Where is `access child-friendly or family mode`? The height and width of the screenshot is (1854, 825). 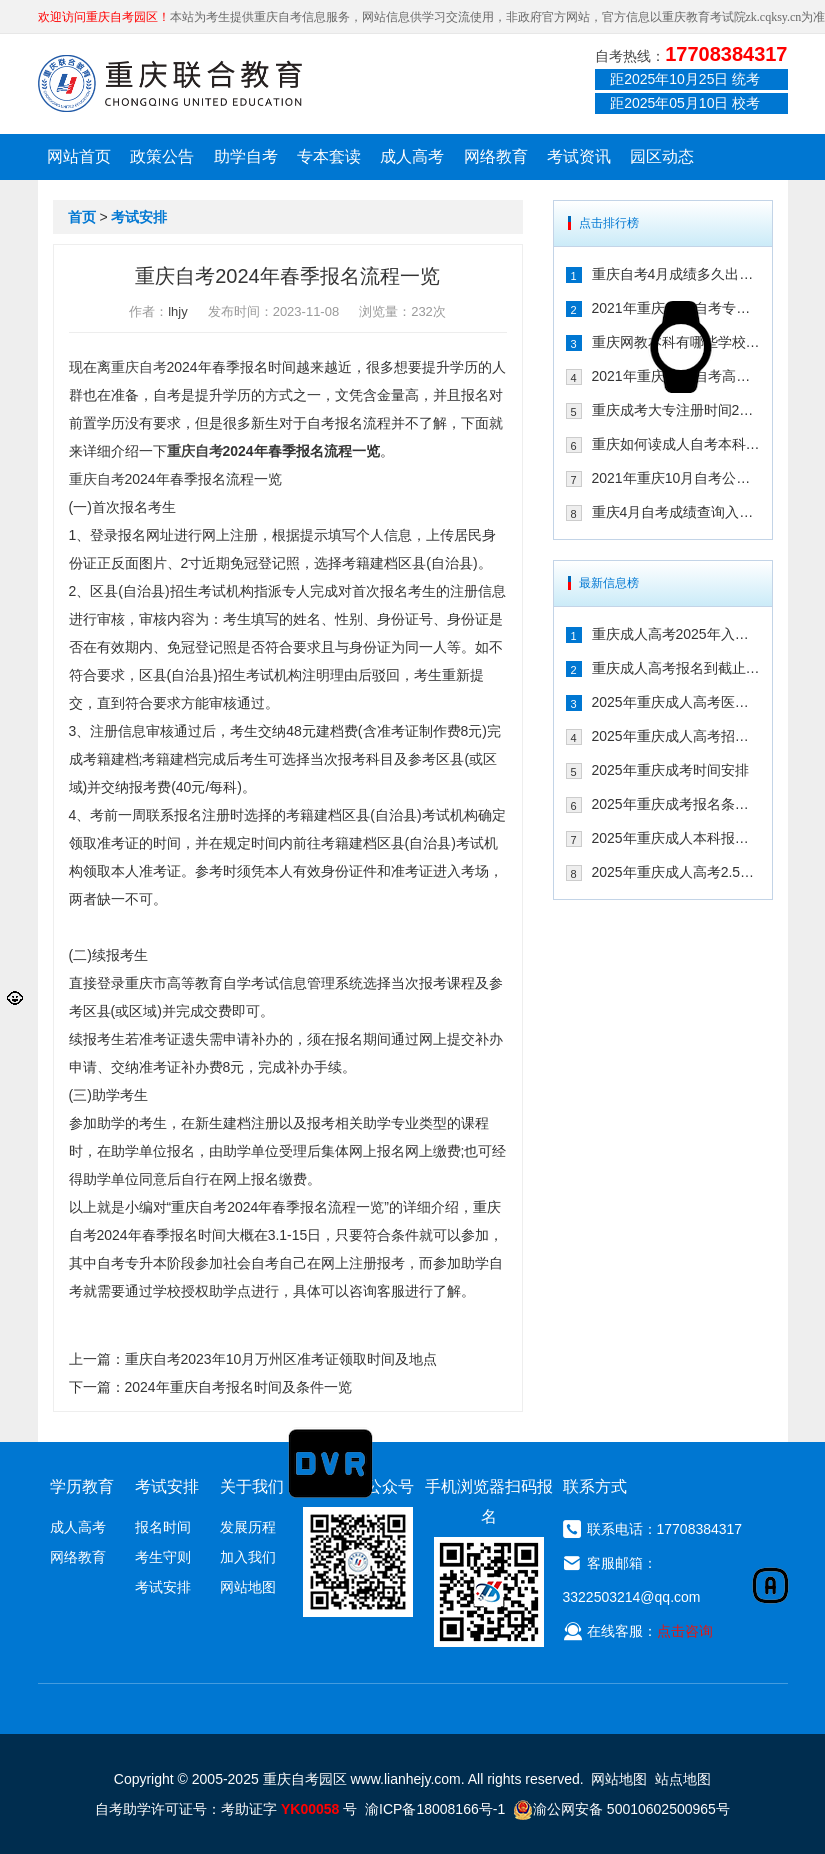
access child-friendly or family mode is located at coordinates (15, 998).